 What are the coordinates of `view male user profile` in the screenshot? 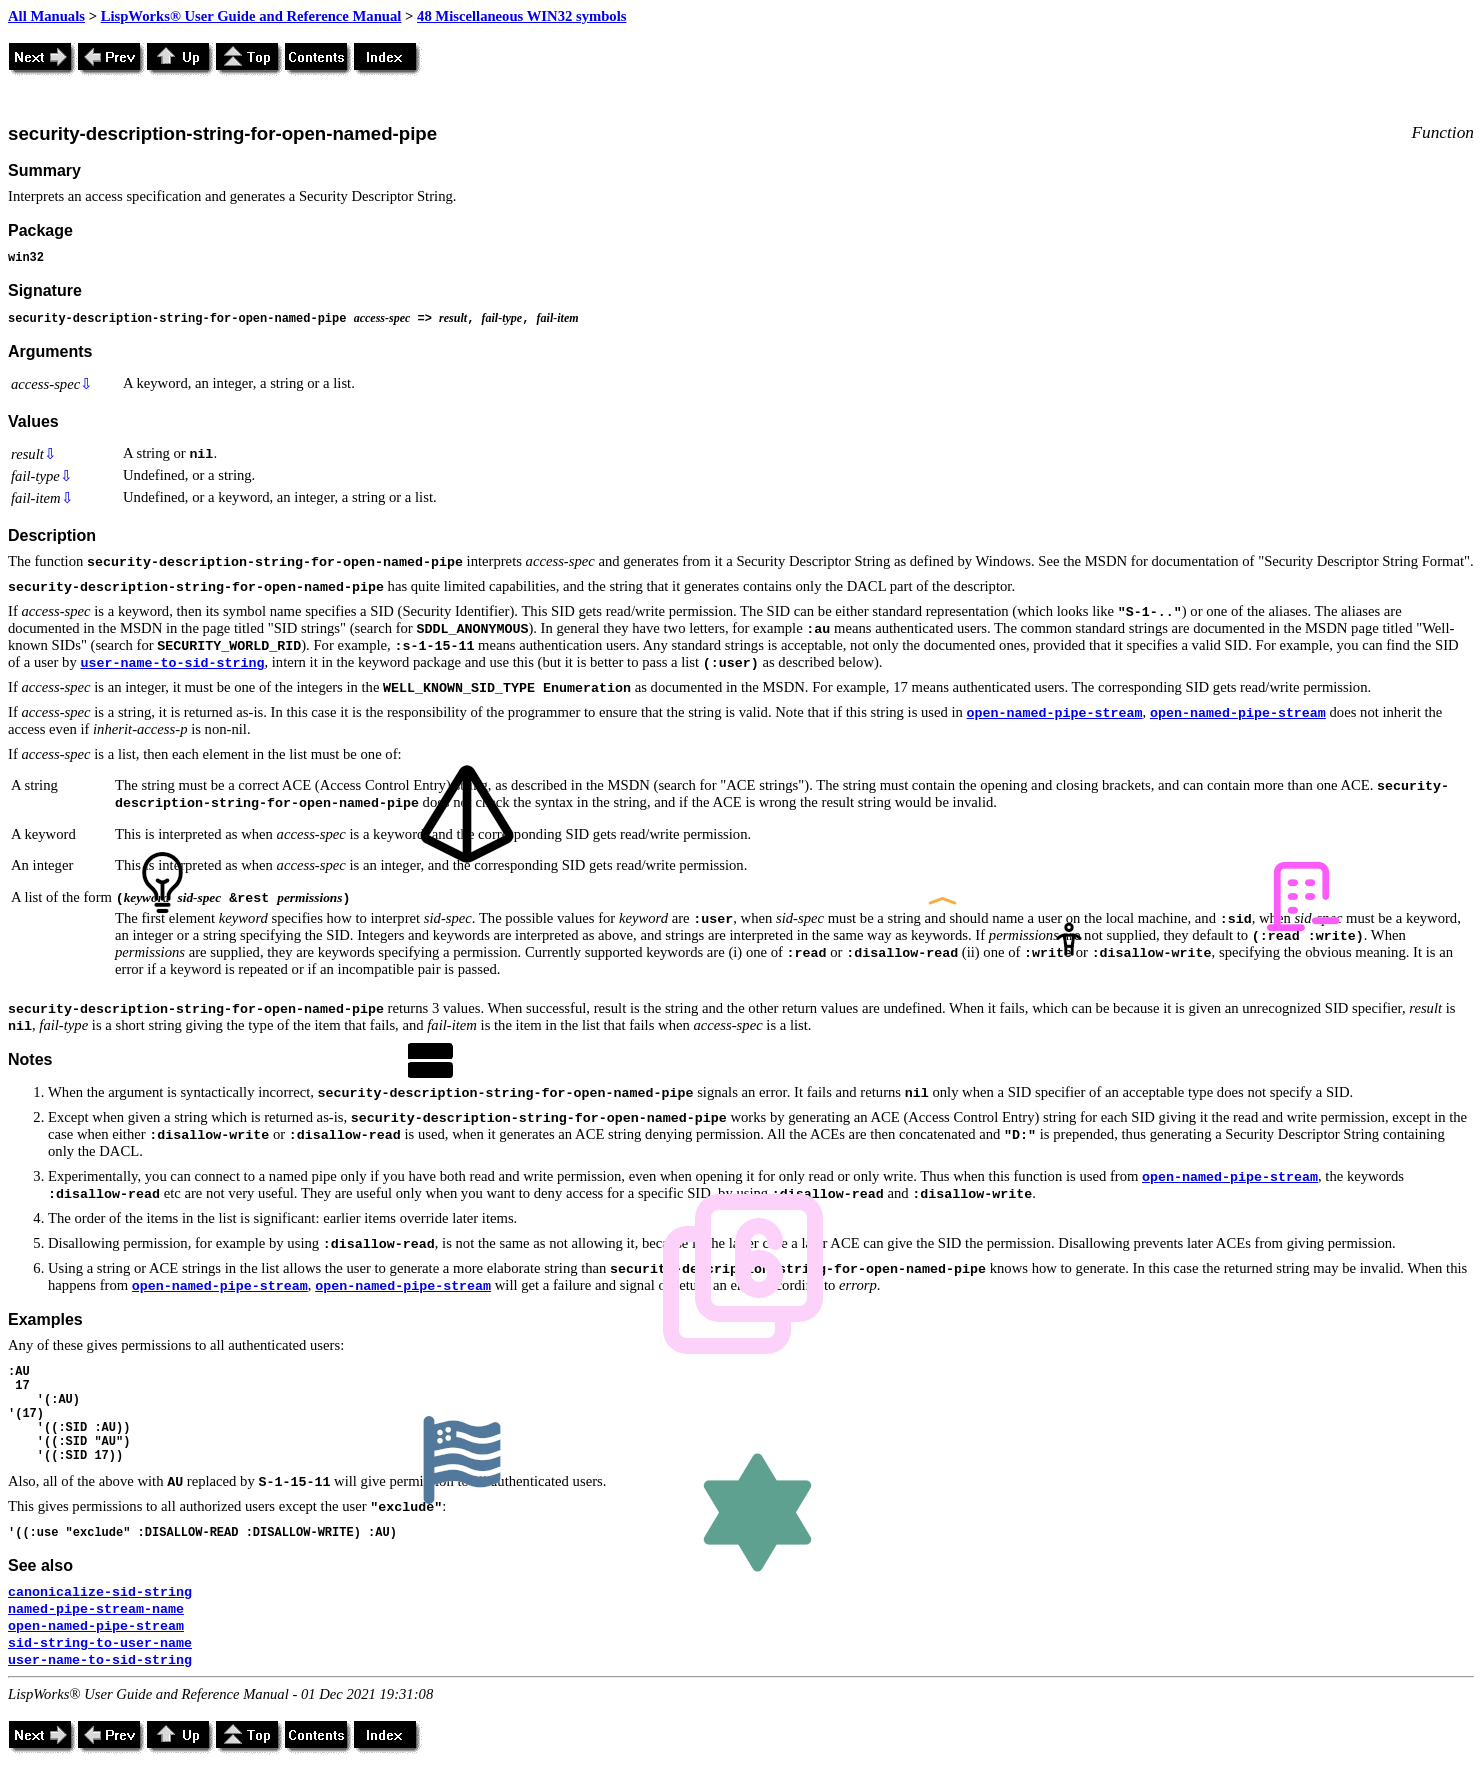 It's located at (1069, 940).